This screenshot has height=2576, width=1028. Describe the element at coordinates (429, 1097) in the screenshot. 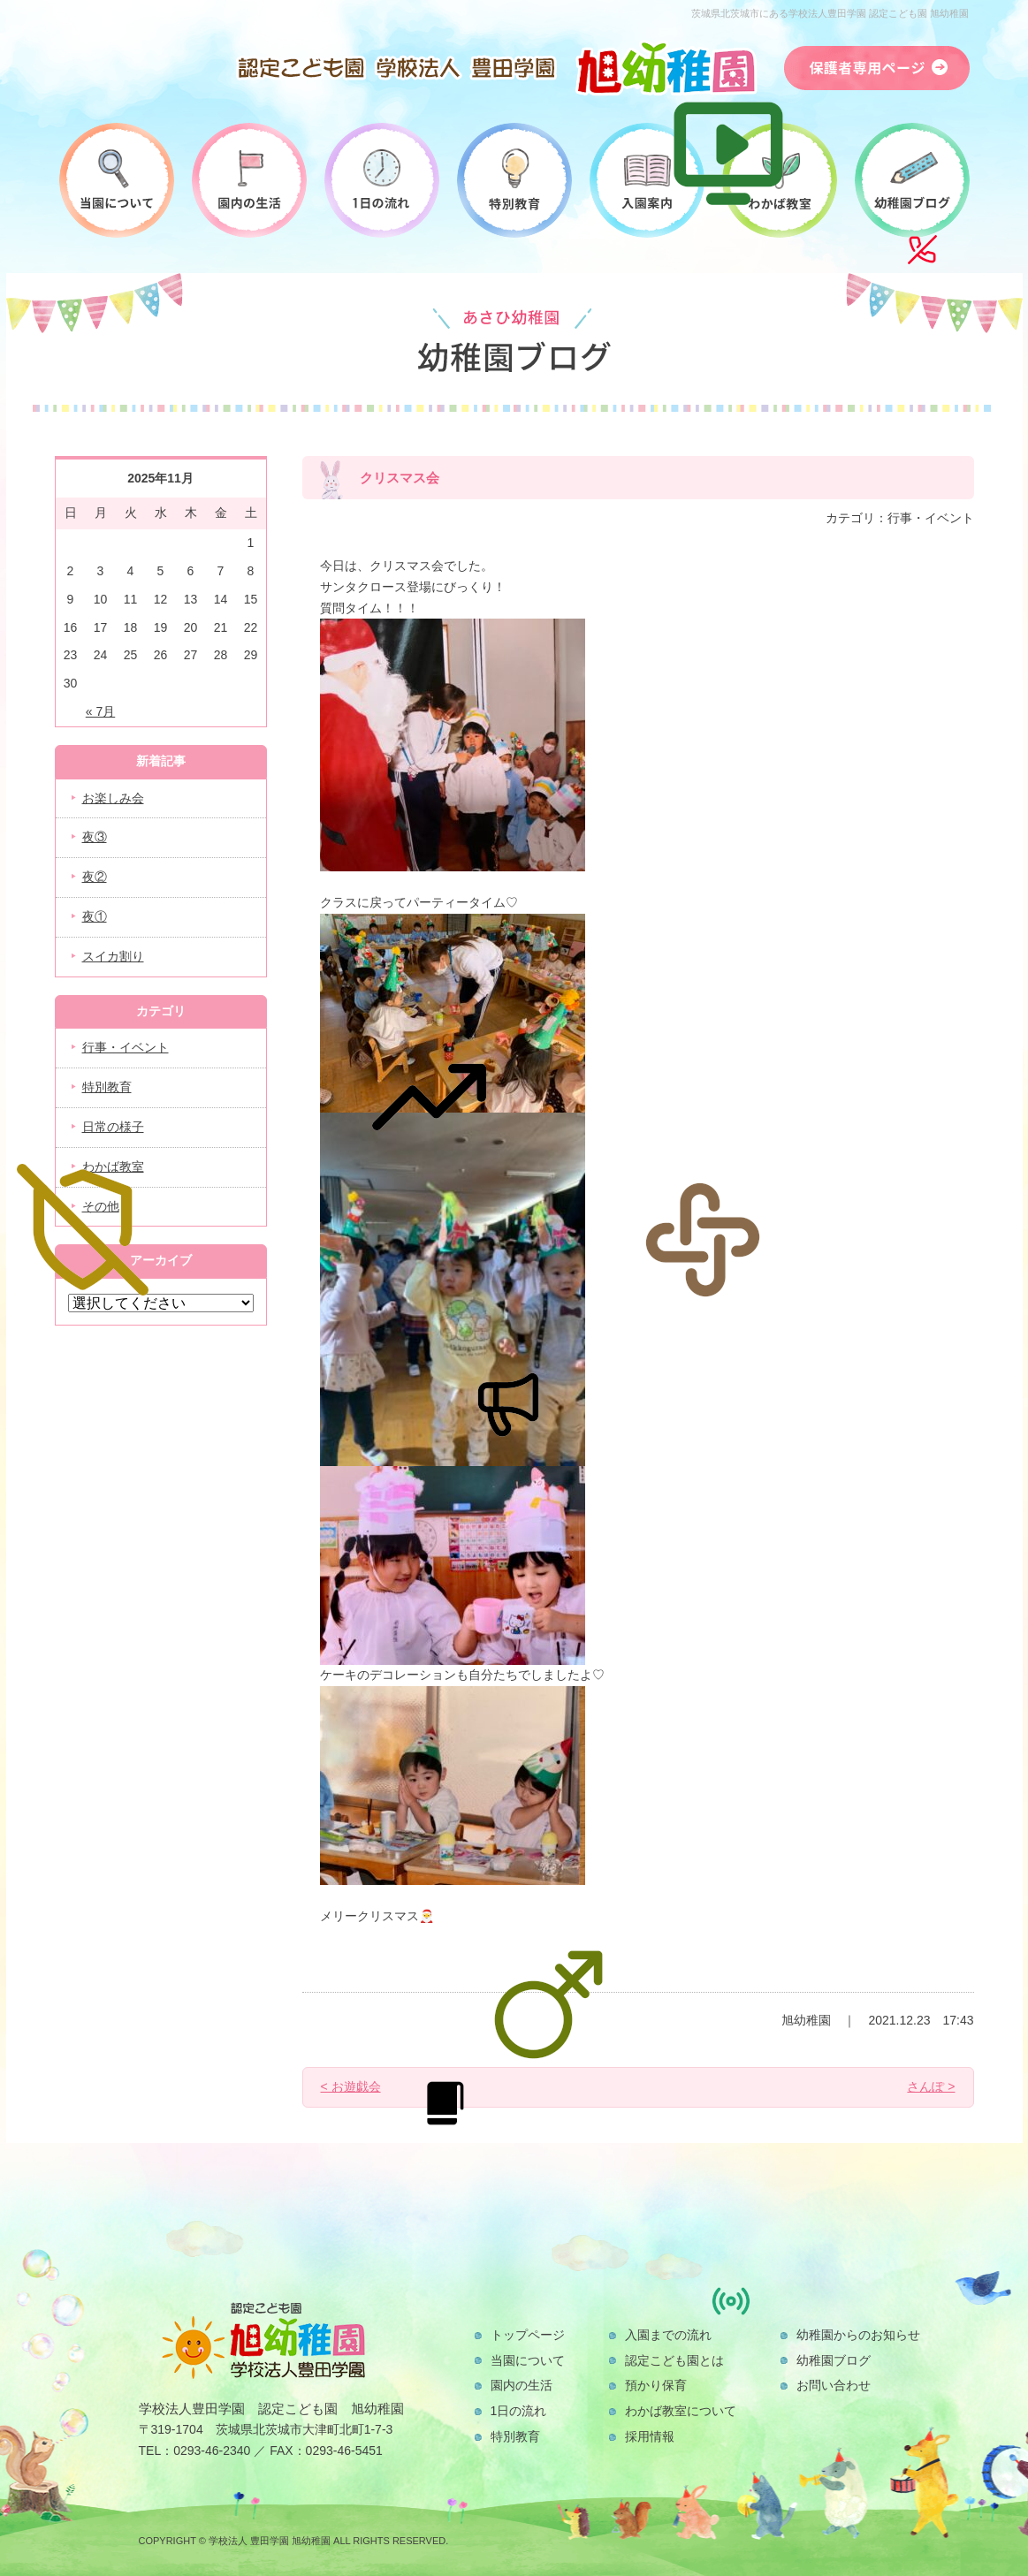

I see `view trending or popular content` at that location.